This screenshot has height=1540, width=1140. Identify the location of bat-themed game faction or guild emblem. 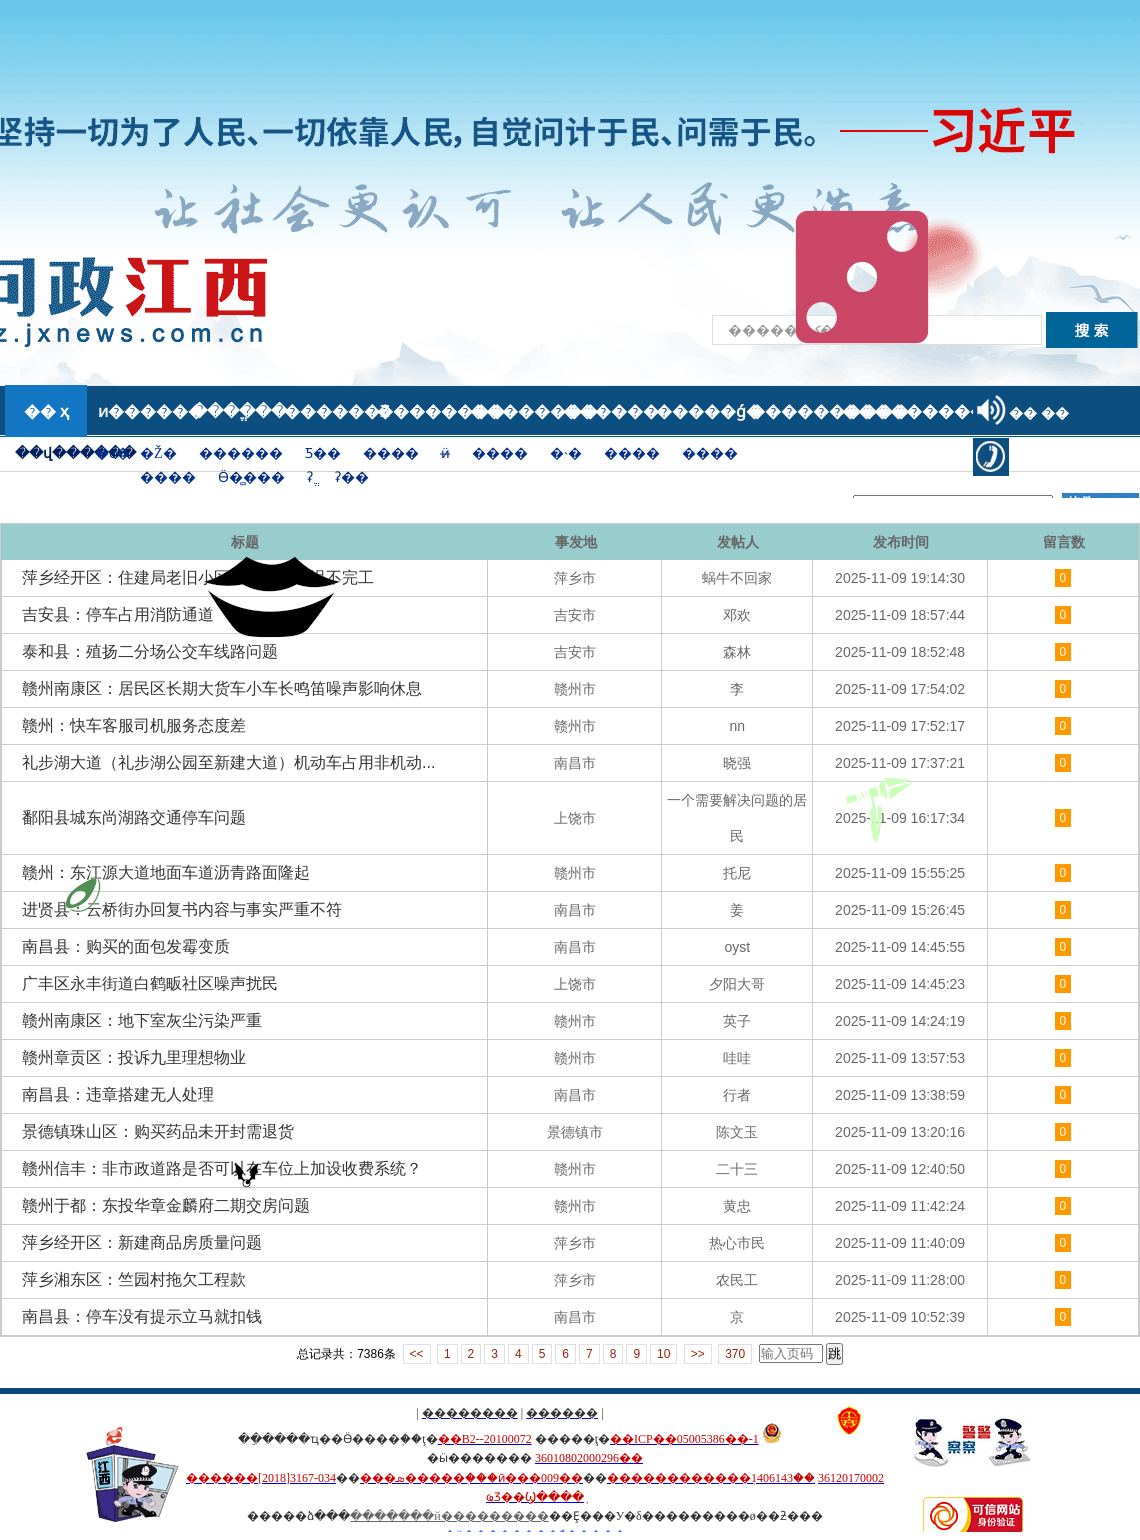
(246, 1175).